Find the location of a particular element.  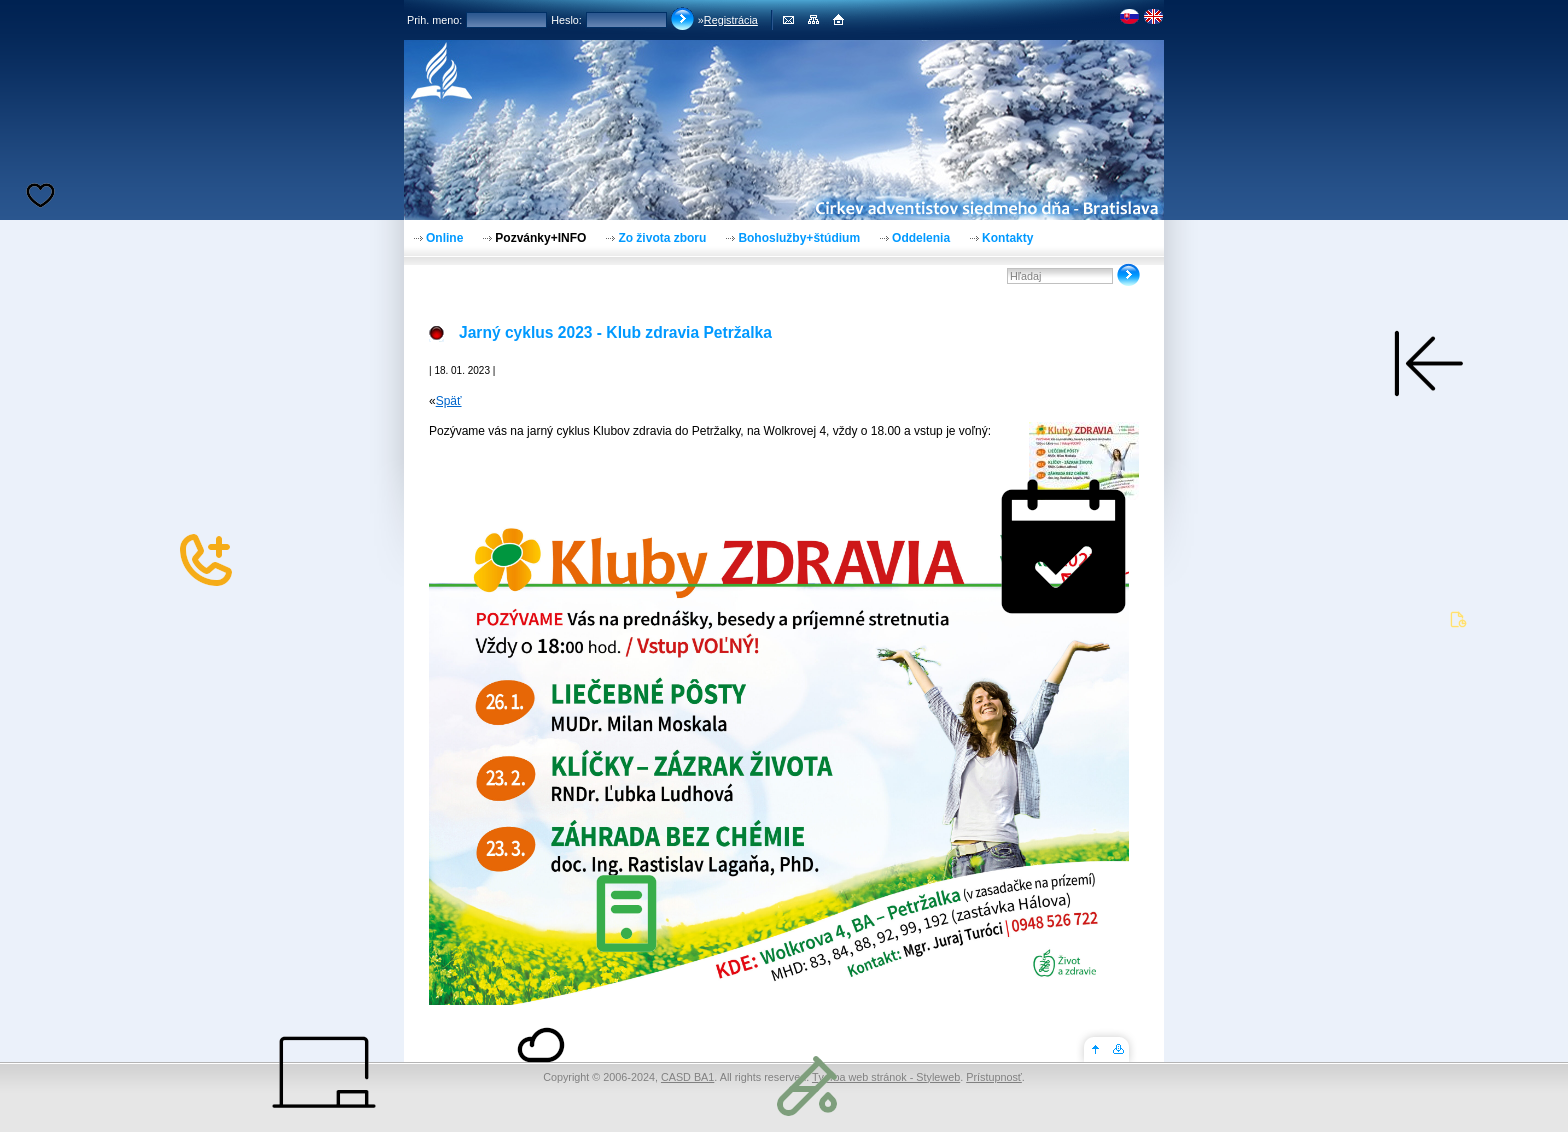

add to favorites is located at coordinates (40, 194).